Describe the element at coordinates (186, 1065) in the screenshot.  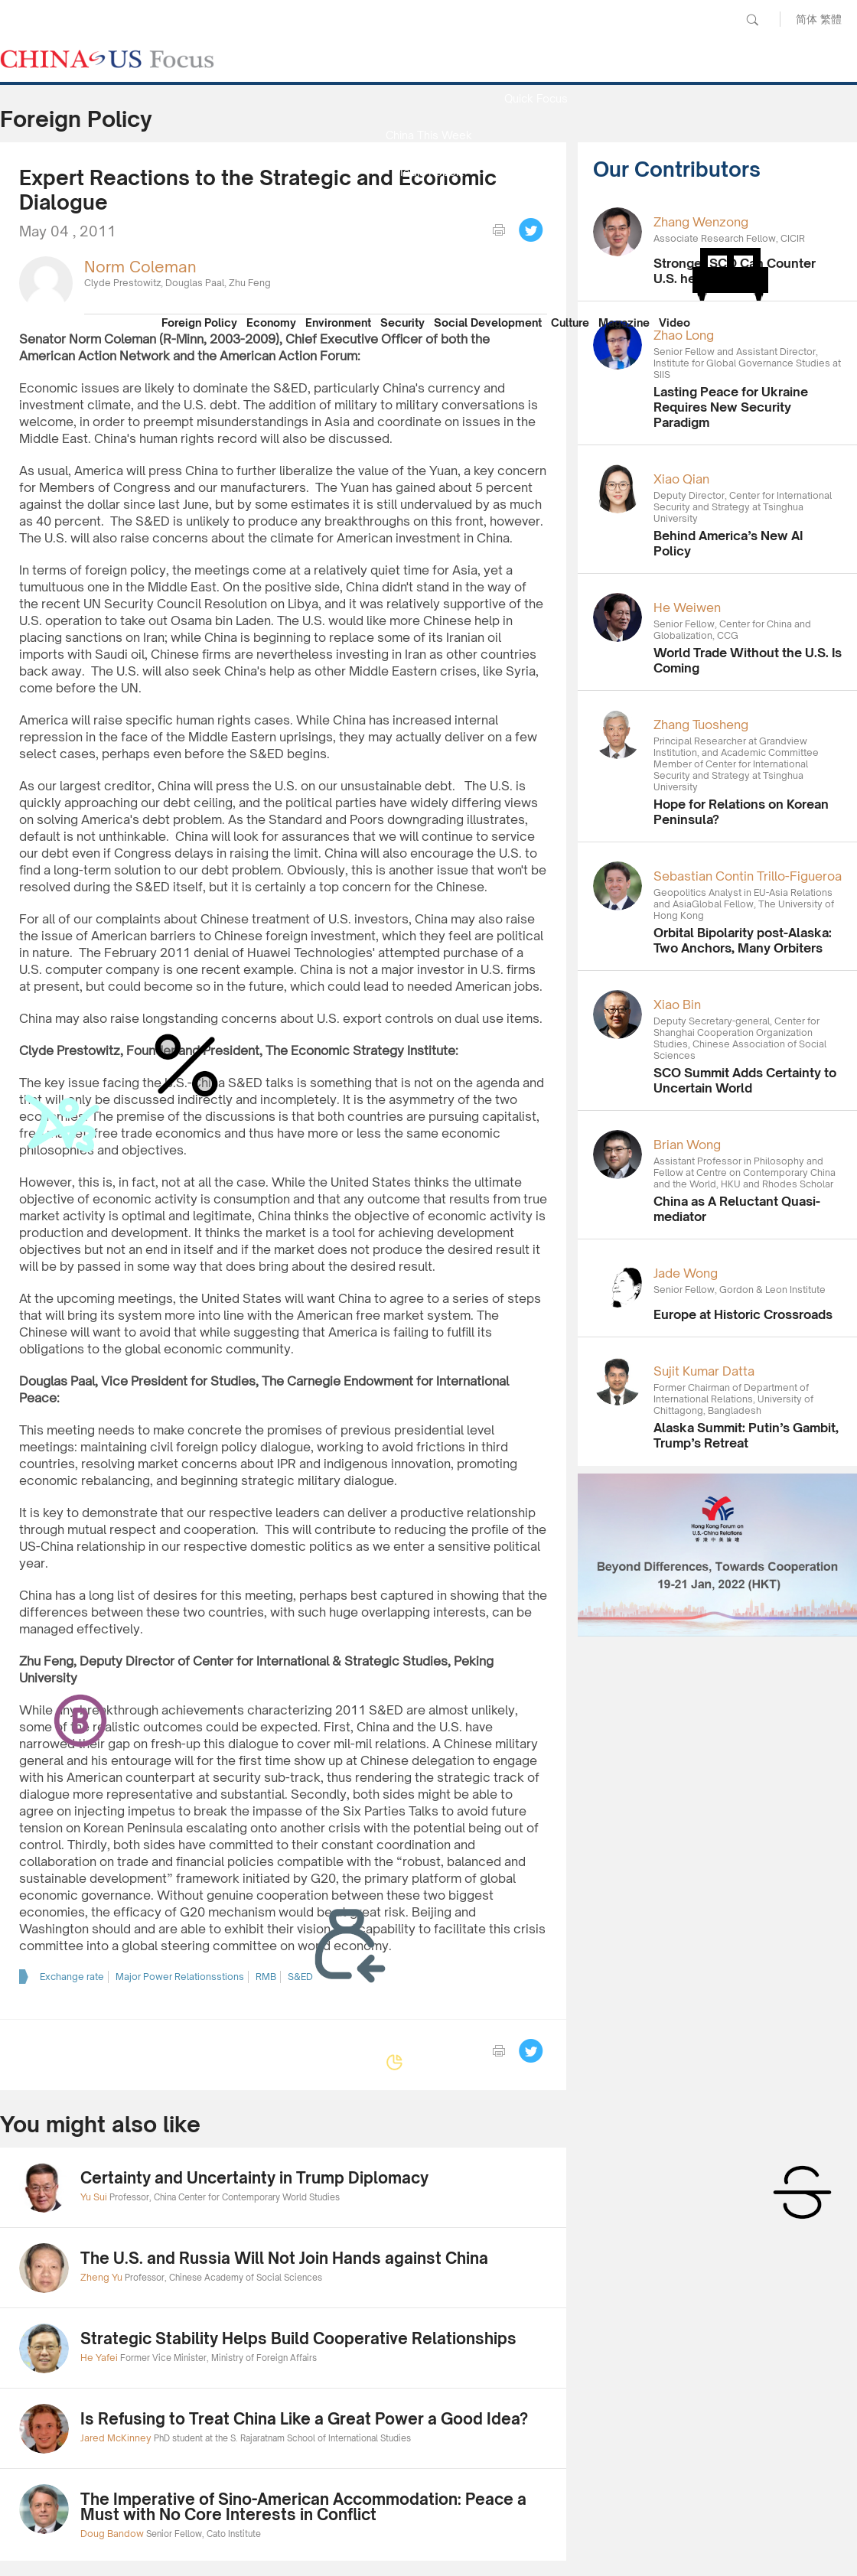
I see `view discount or sale pricing` at that location.